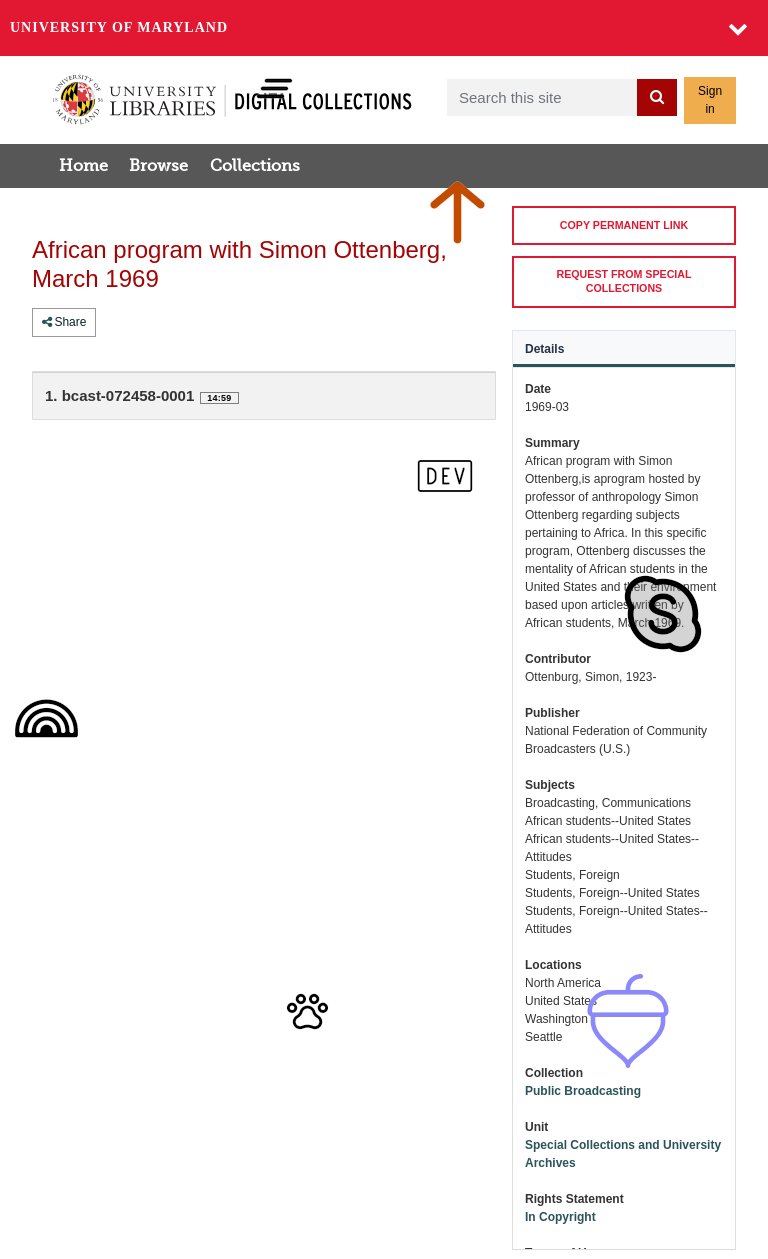 The height and width of the screenshot is (1259, 768). I want to click on scroll to top of page, so click(457, 212).